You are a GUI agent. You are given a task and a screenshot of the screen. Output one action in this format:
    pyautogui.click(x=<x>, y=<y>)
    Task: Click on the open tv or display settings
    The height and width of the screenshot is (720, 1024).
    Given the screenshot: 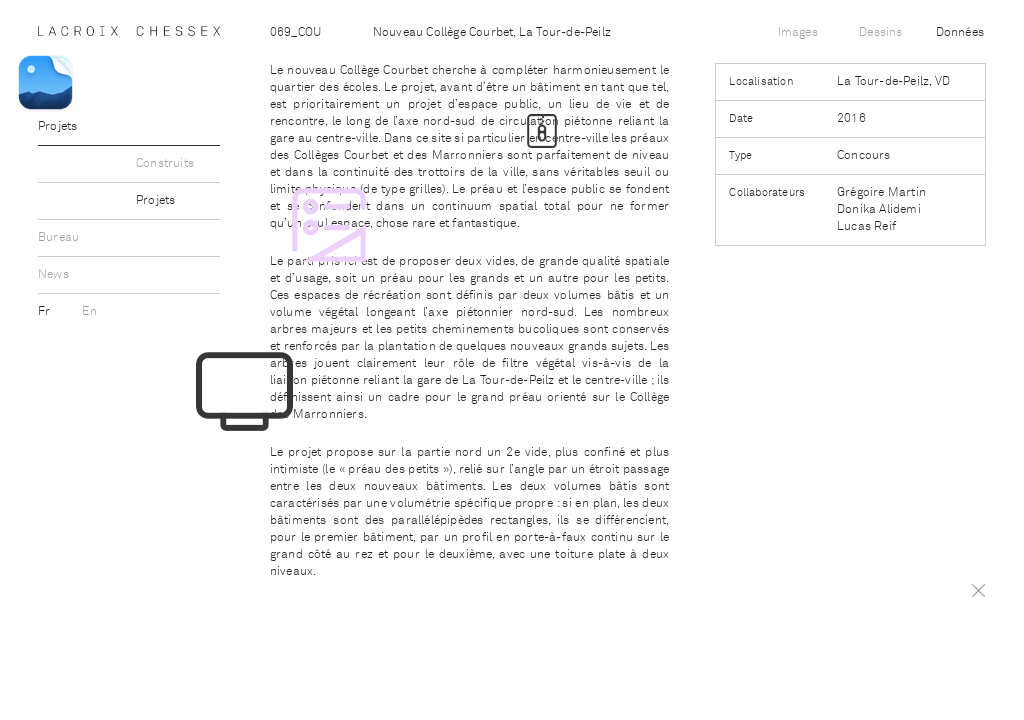 What is the action you would take?
    pyautogui.click(x=244, y=388)
    